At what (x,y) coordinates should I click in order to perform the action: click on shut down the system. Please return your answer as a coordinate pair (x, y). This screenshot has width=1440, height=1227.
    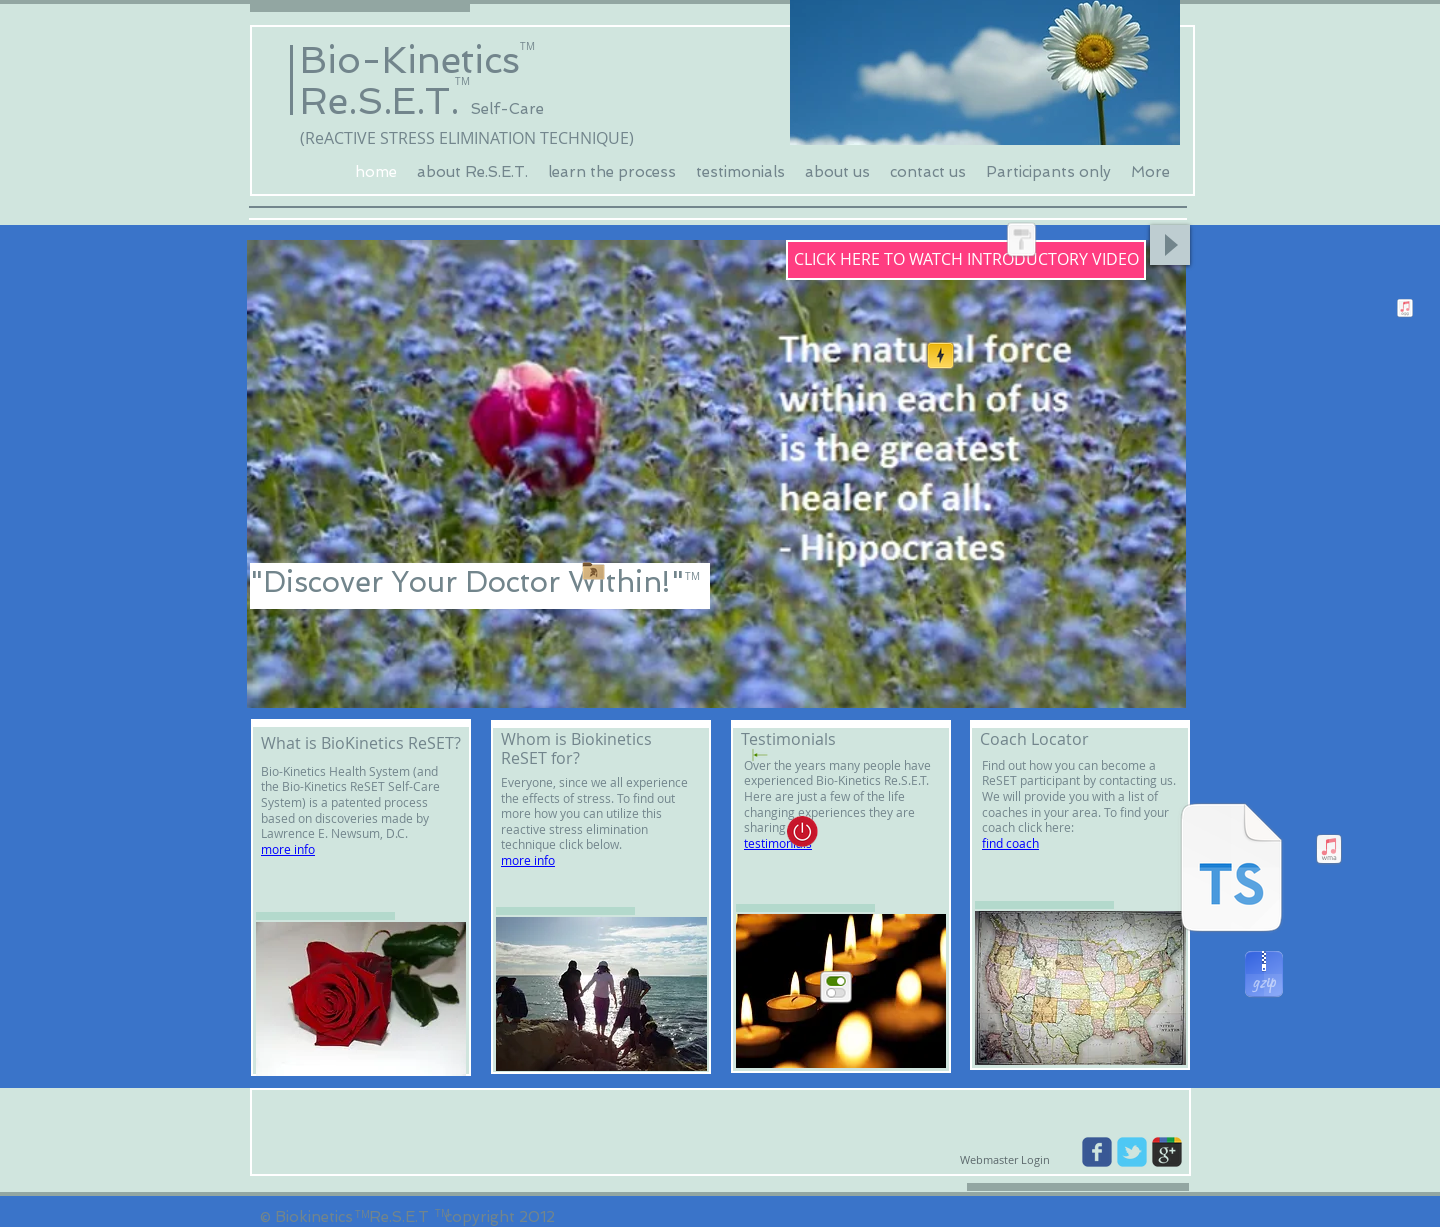
    Looking at the image, I should click on (803, 832).